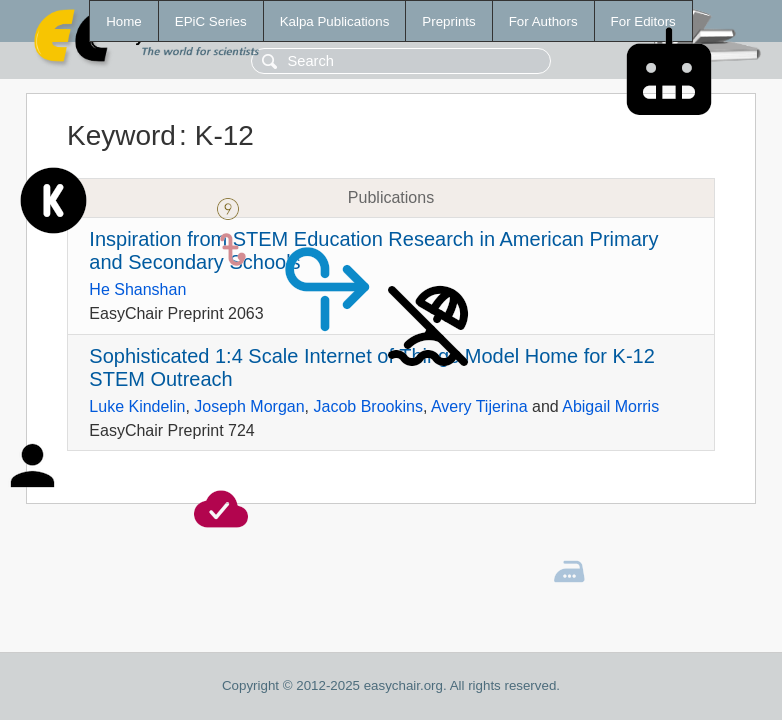  Describe the element at coordinates (32, 465) in the screenshot. I see `view your profile` at that location.